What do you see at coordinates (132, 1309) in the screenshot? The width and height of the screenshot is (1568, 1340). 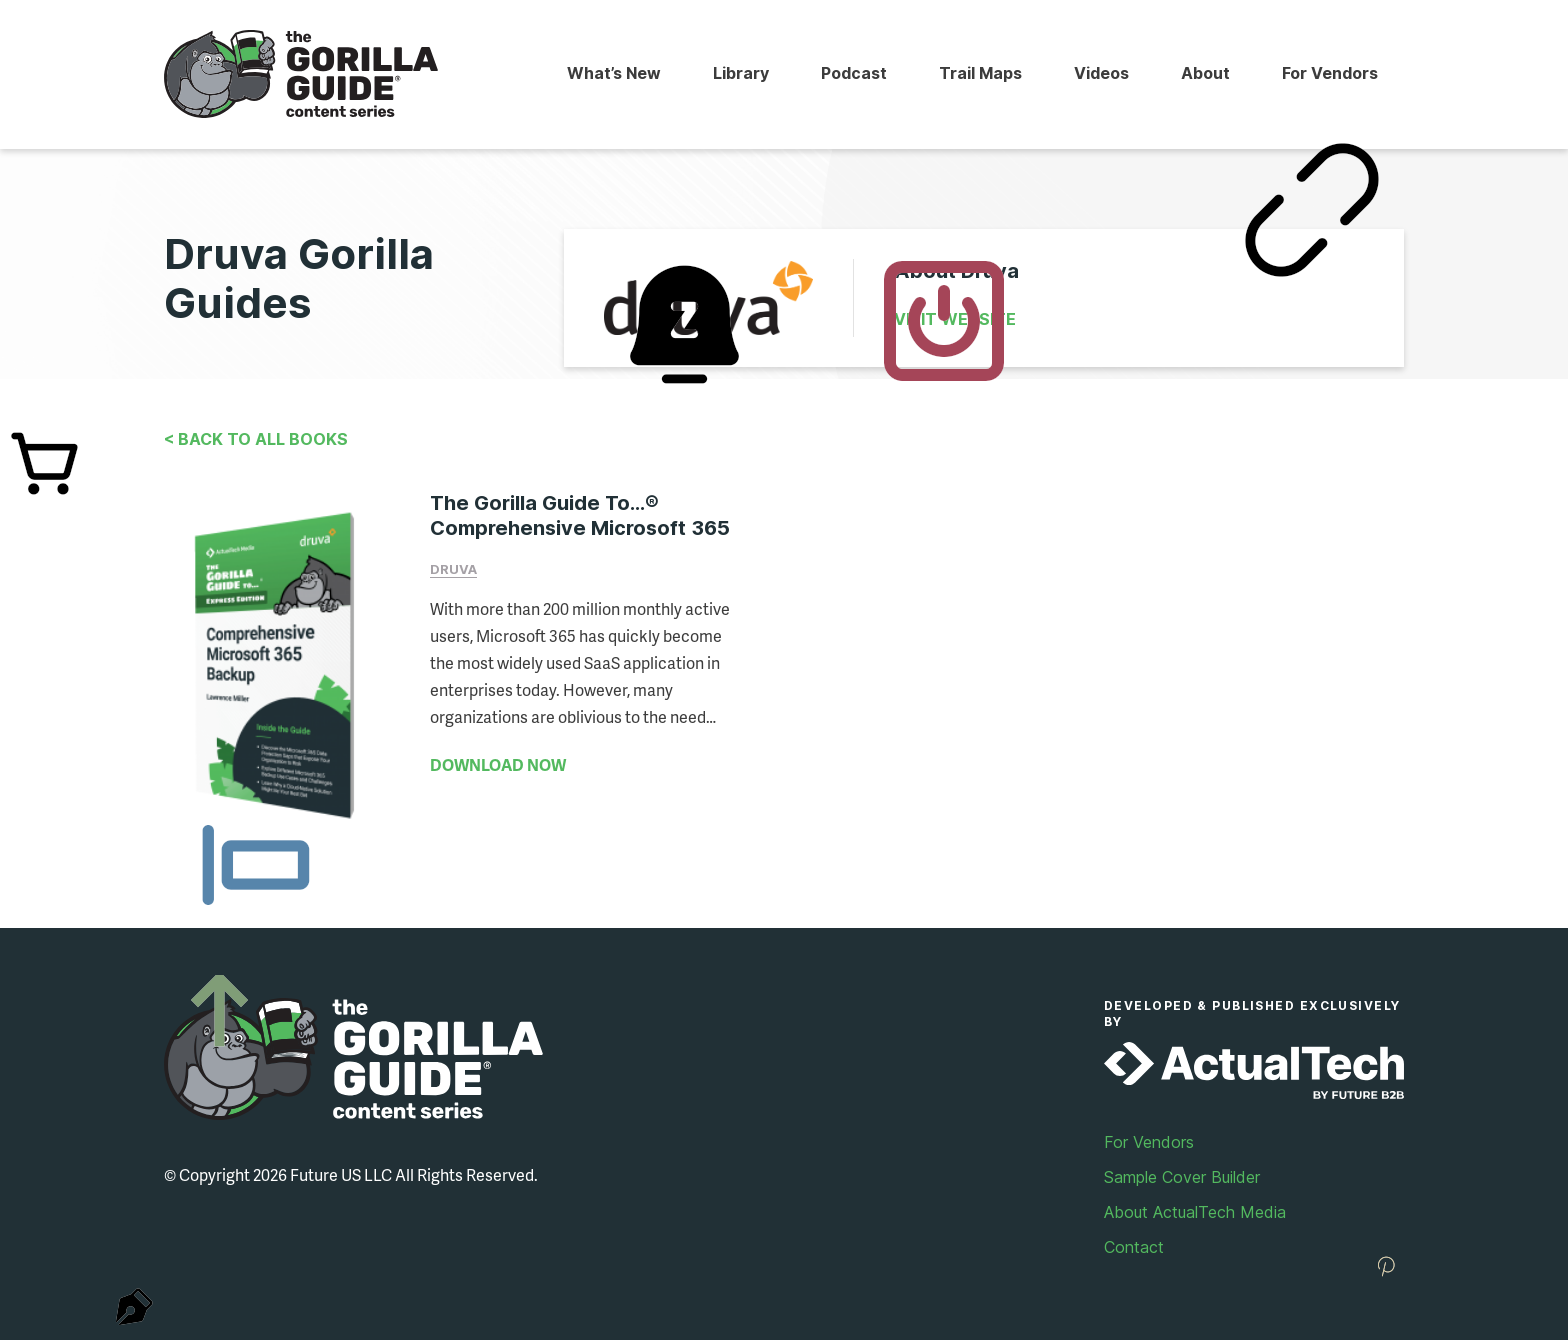 I see `access drawing or illustration tools` at bounding box center [132, 1309].